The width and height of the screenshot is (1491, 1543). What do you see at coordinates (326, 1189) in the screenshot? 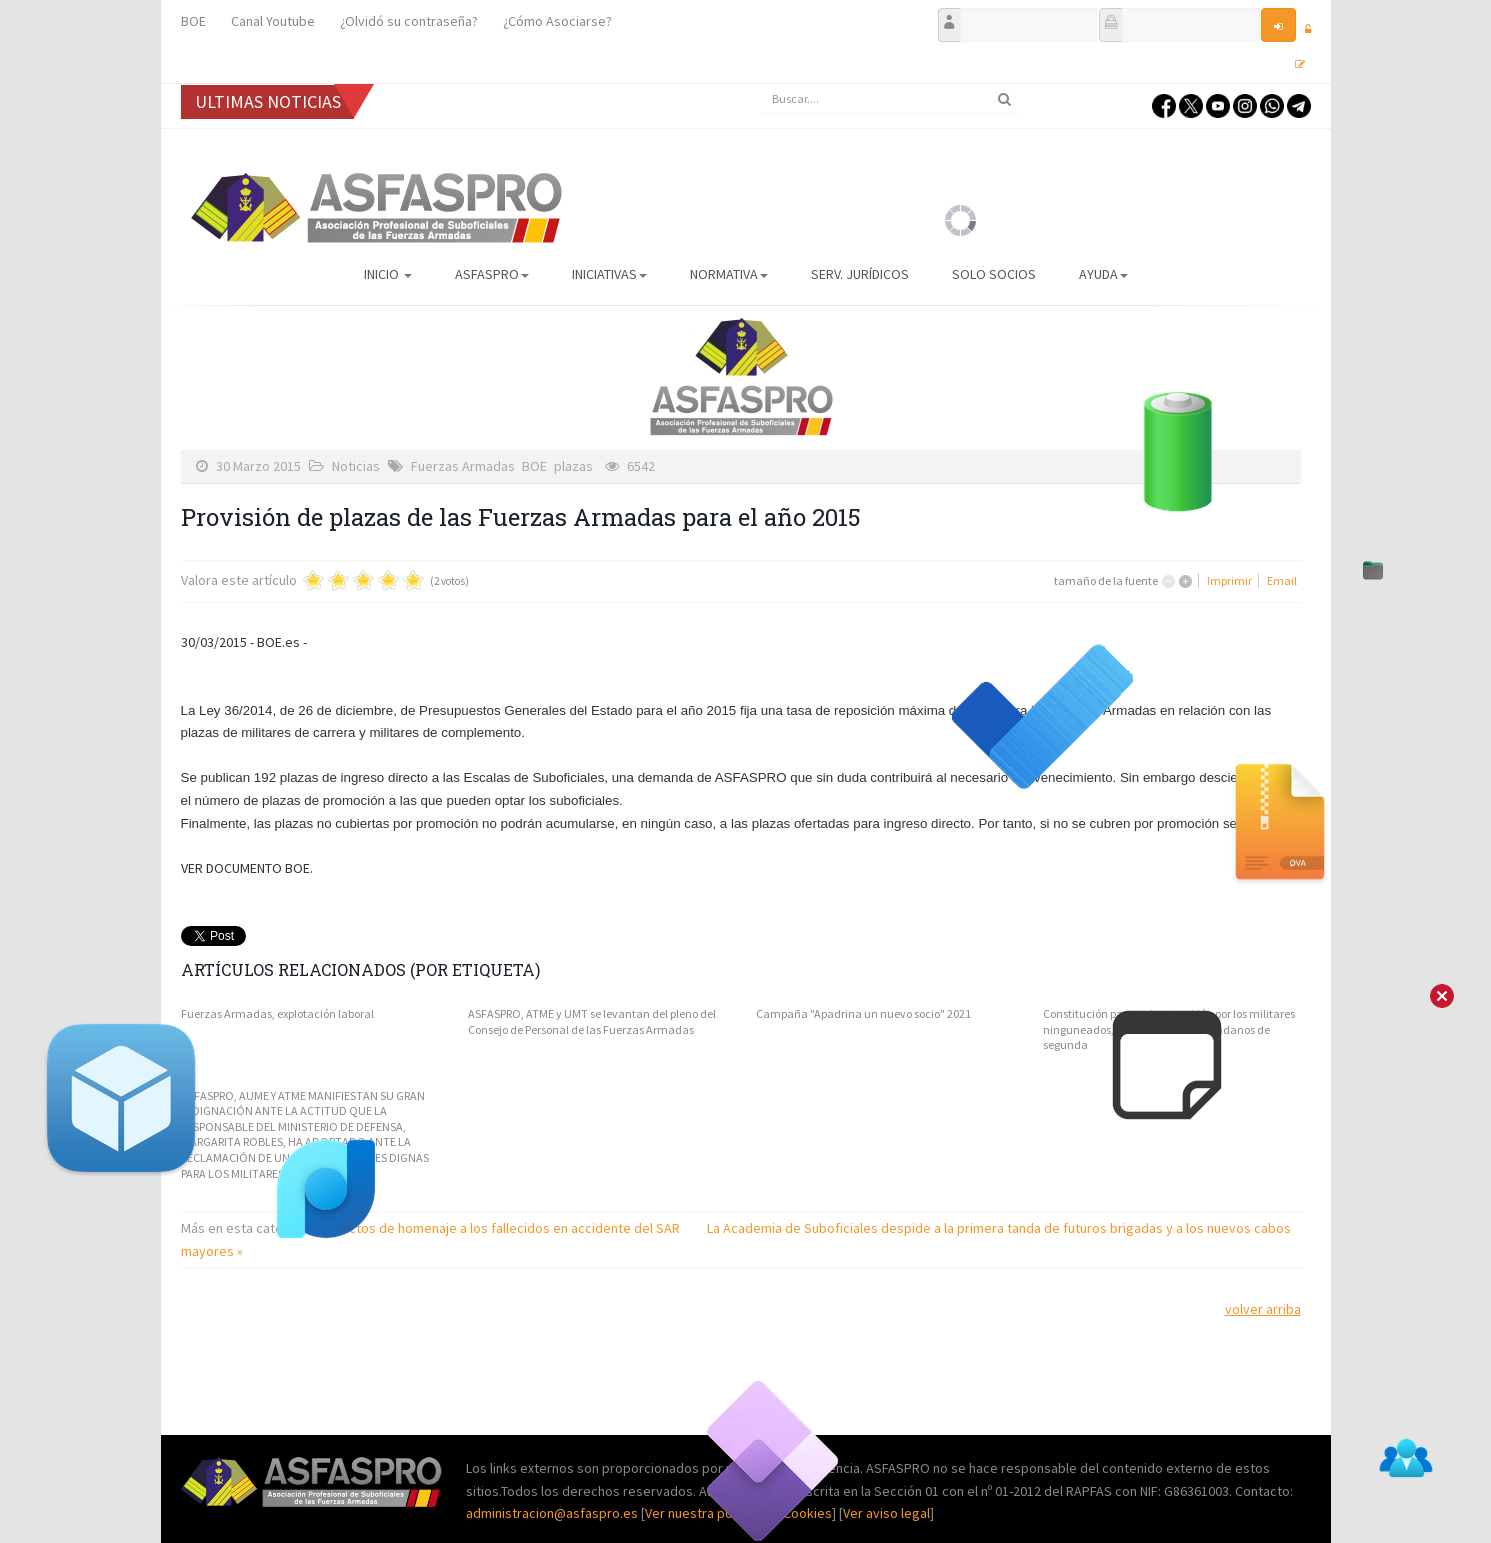
I see `open the TalentOnboard application` at bounding box center [326, 1189].